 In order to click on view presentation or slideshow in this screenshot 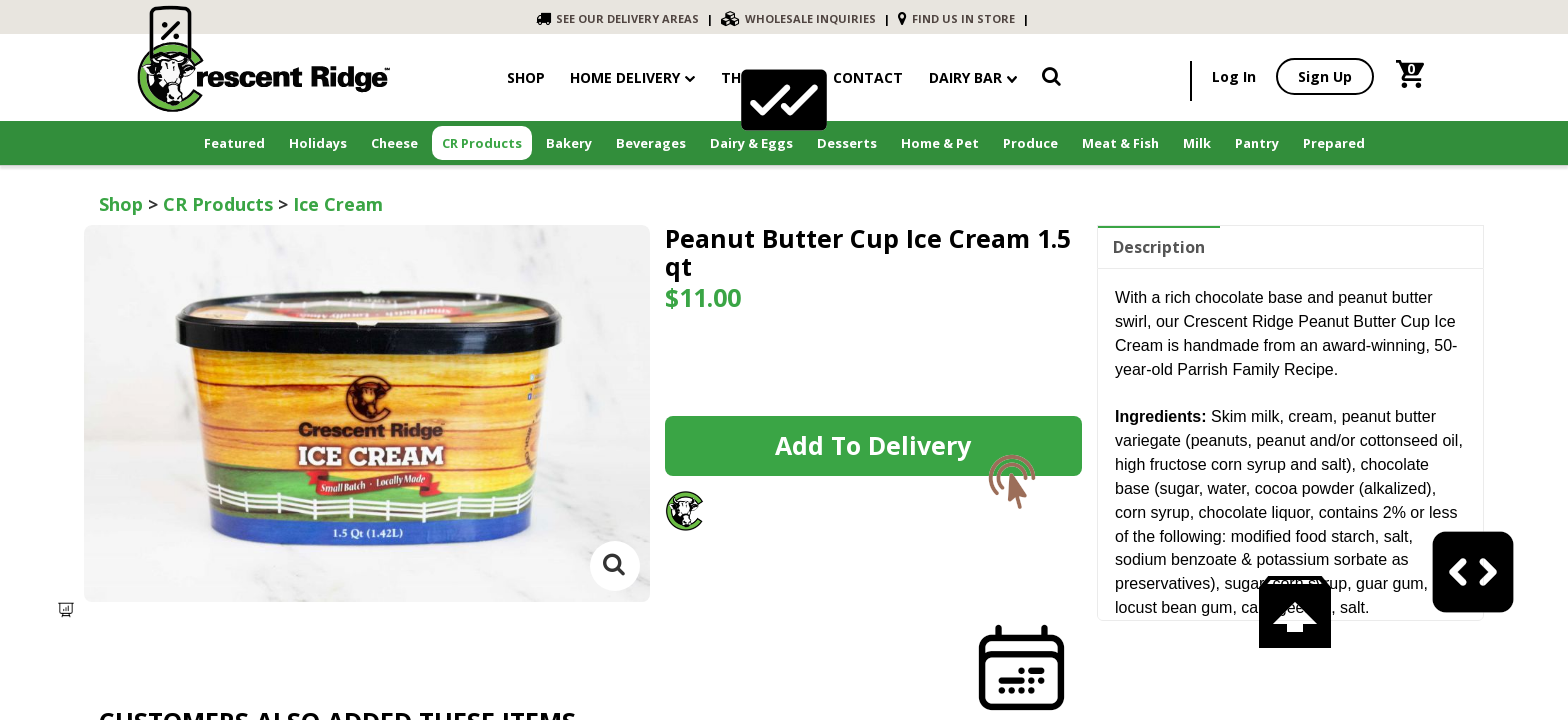, I will do `click(66, 610)`.